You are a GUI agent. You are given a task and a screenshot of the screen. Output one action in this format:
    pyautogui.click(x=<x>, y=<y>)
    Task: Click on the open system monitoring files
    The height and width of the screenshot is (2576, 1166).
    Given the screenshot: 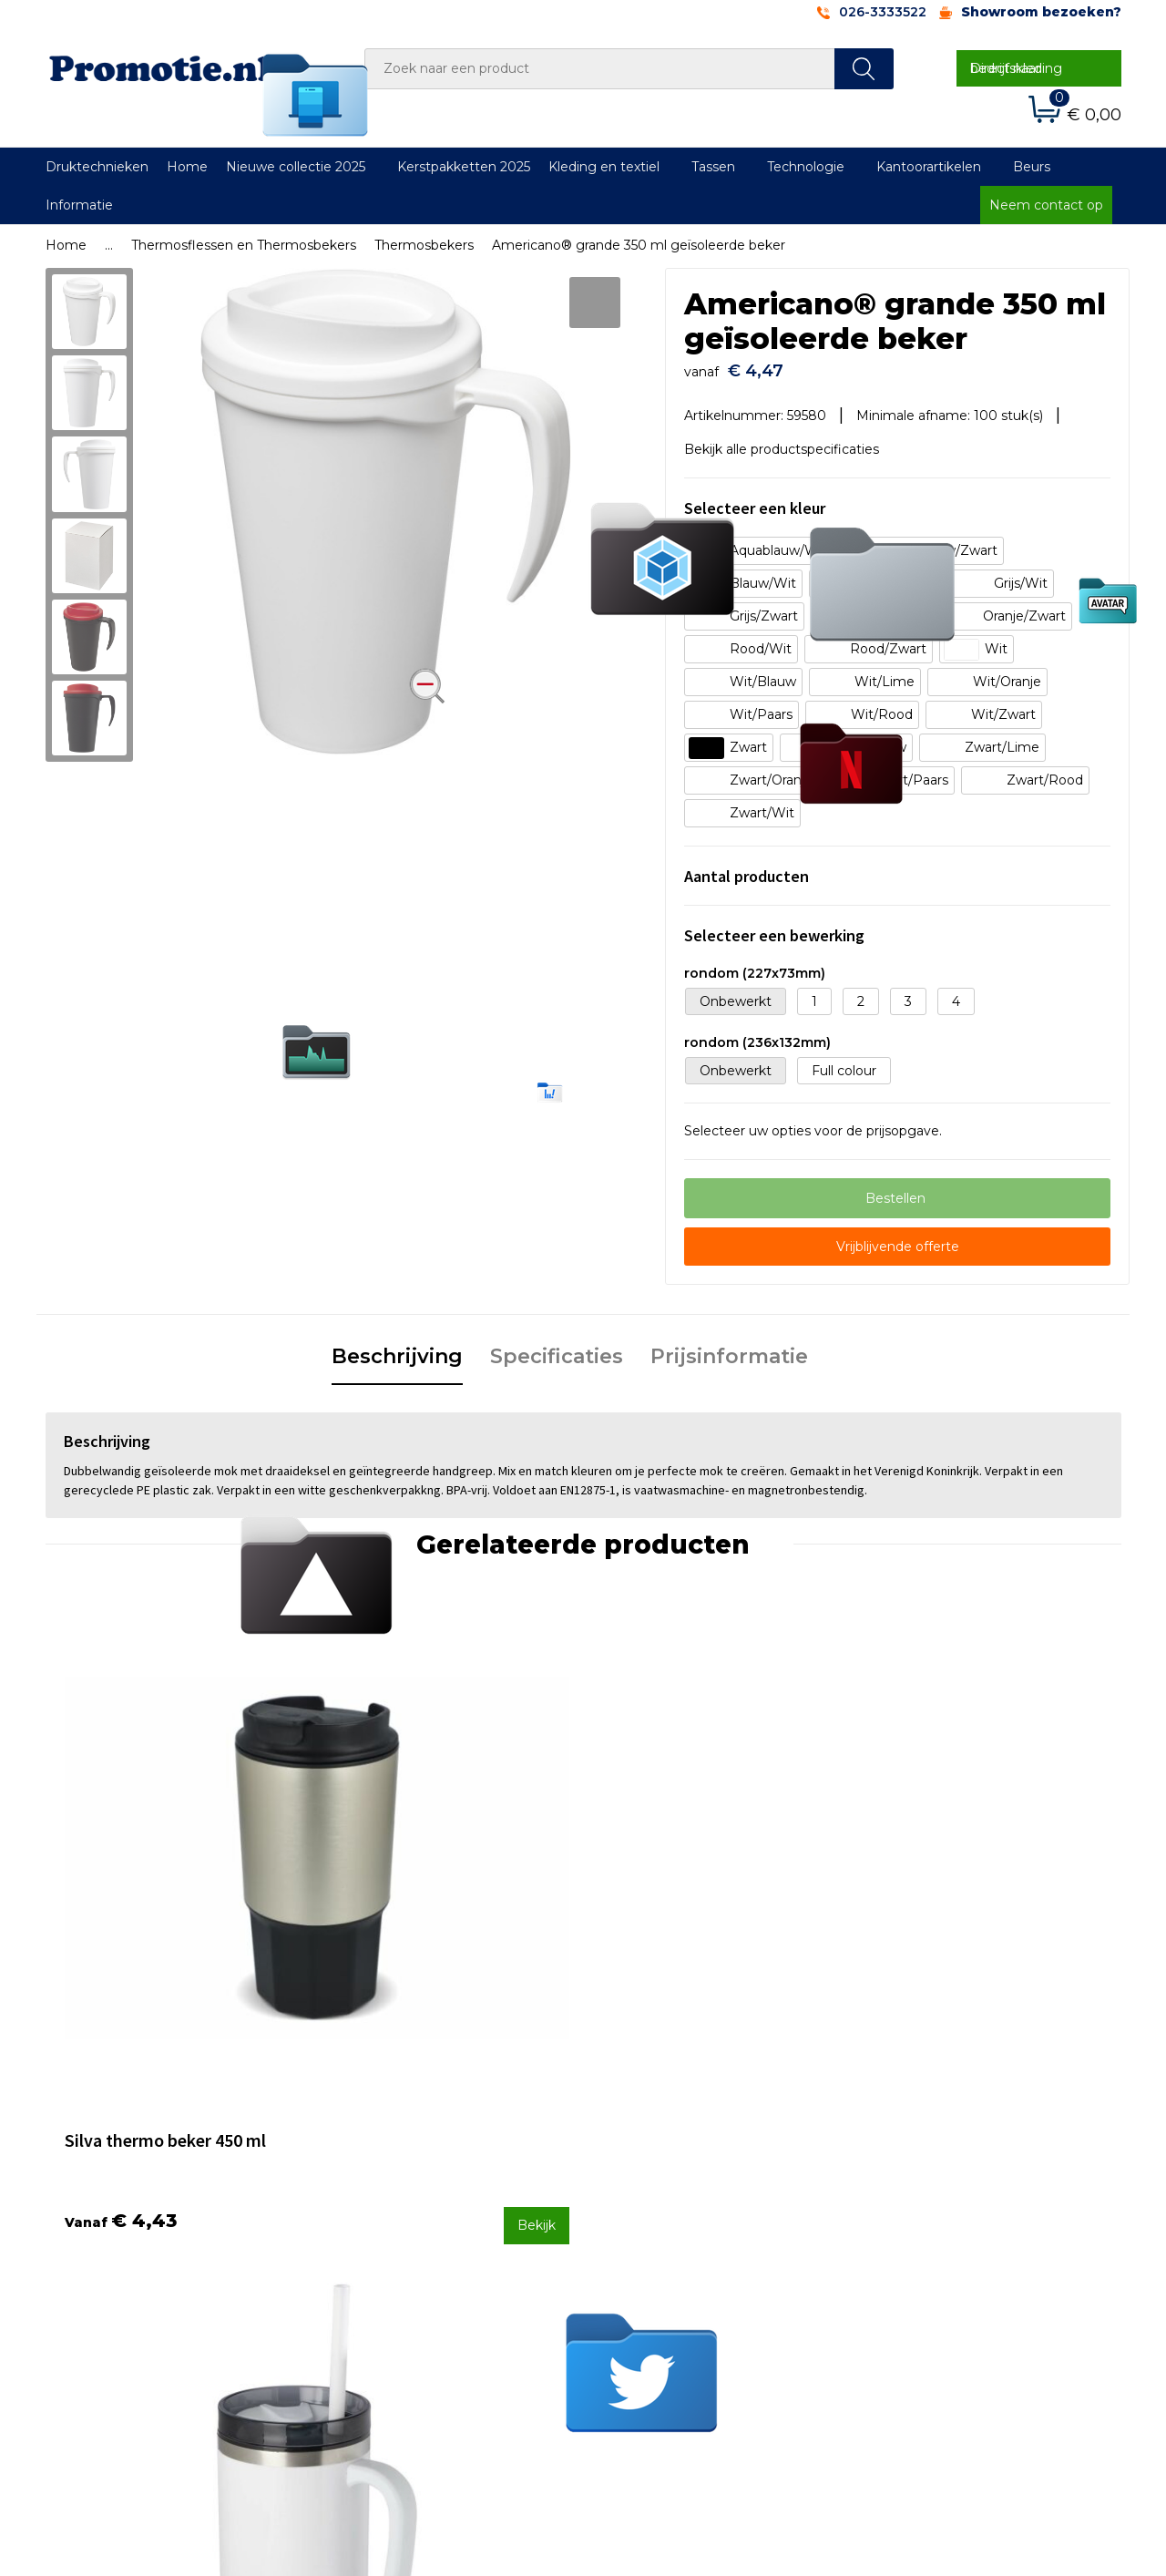 What is the action you would take?
    pyautogui.click(x=316, y=1053)
    